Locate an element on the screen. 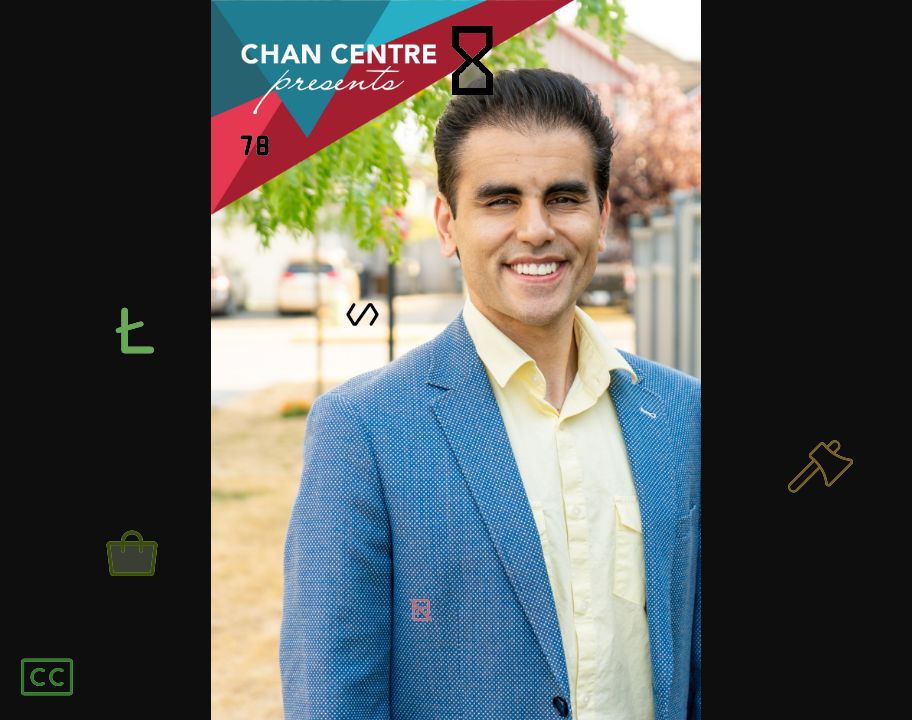  polymer project branding or logo is located at coordinates (362, 314).